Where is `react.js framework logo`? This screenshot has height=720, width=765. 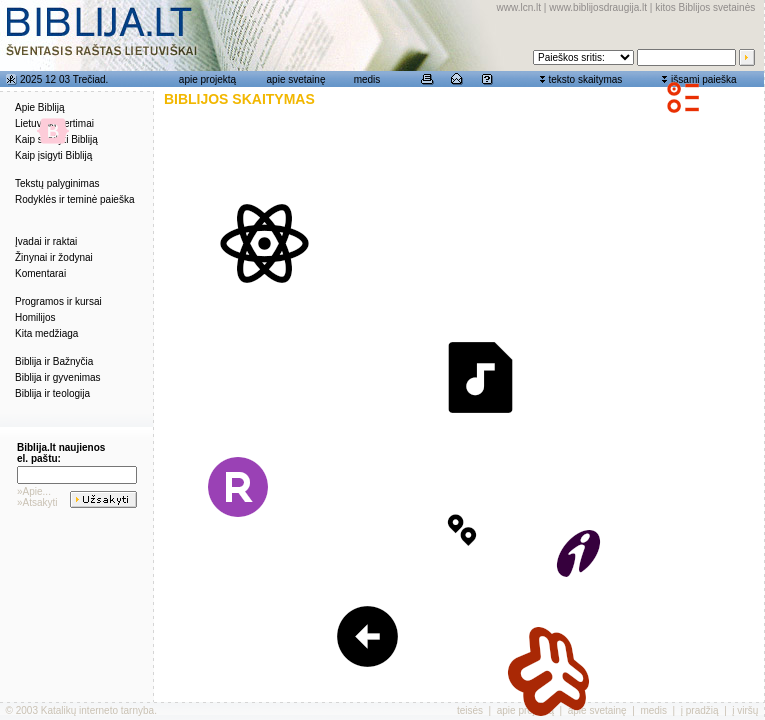 react.js framework logo is located at coordinates (264, 243).